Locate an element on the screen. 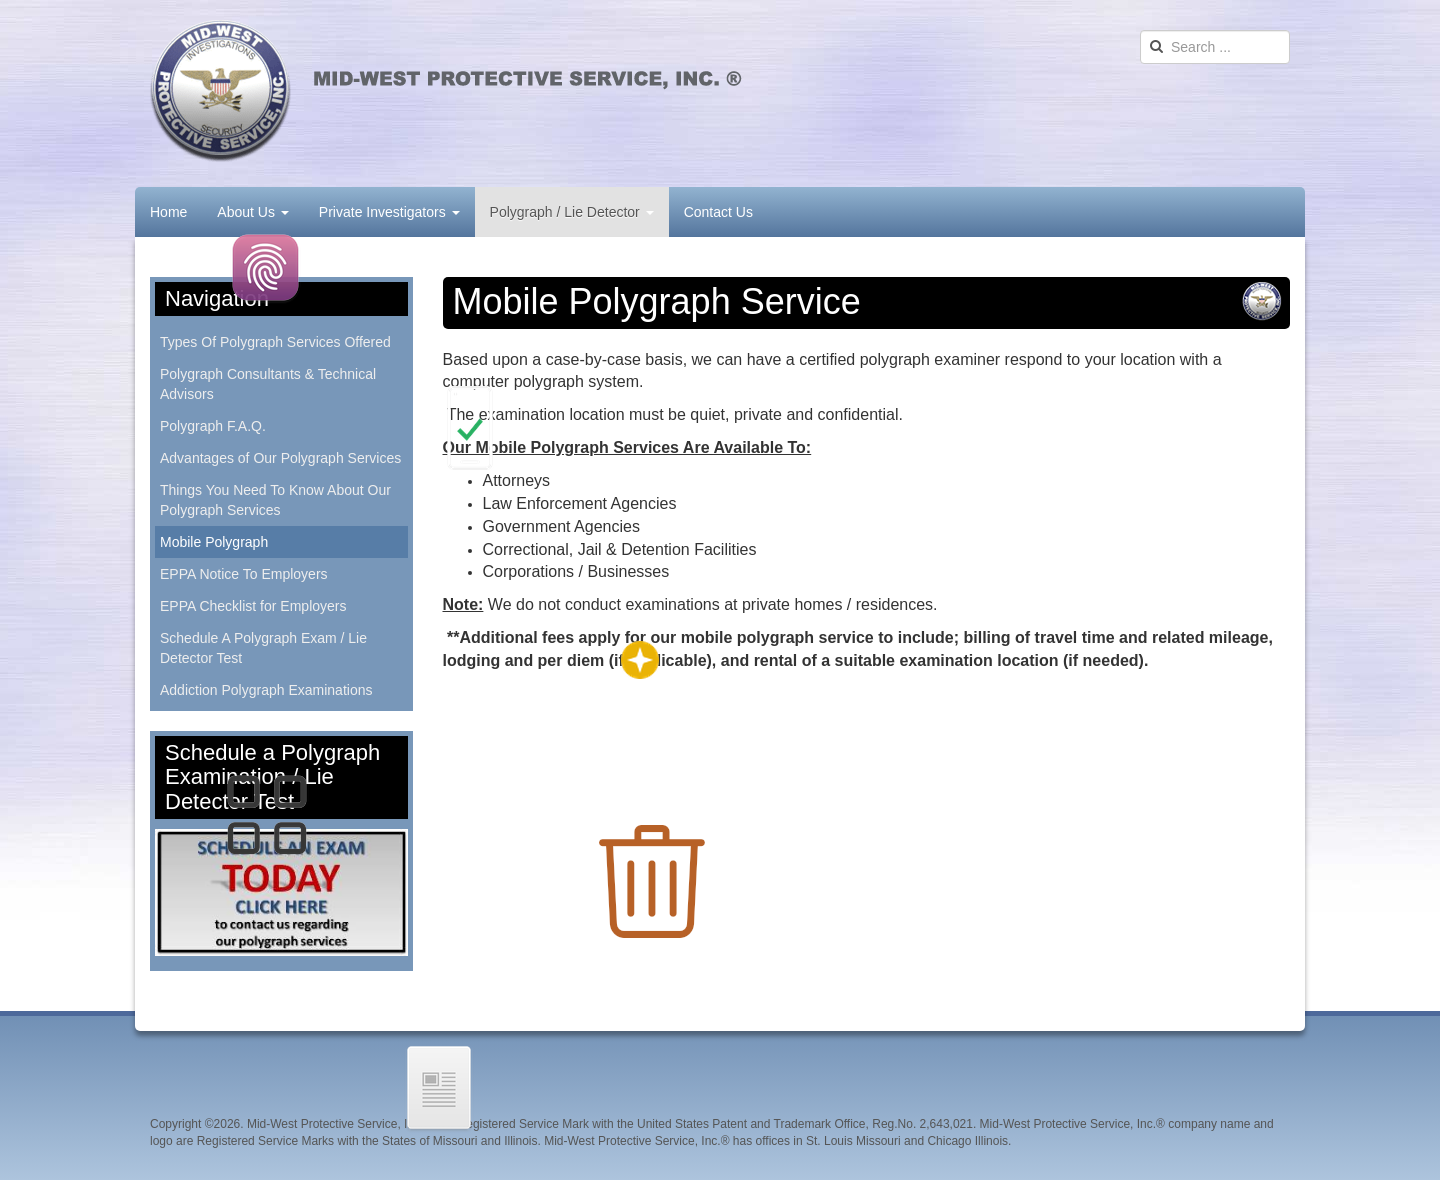 Image resolution: width=1440 pixels, height=1180 pixels. smartphone successfully connected is located at coordinates (470, 428).